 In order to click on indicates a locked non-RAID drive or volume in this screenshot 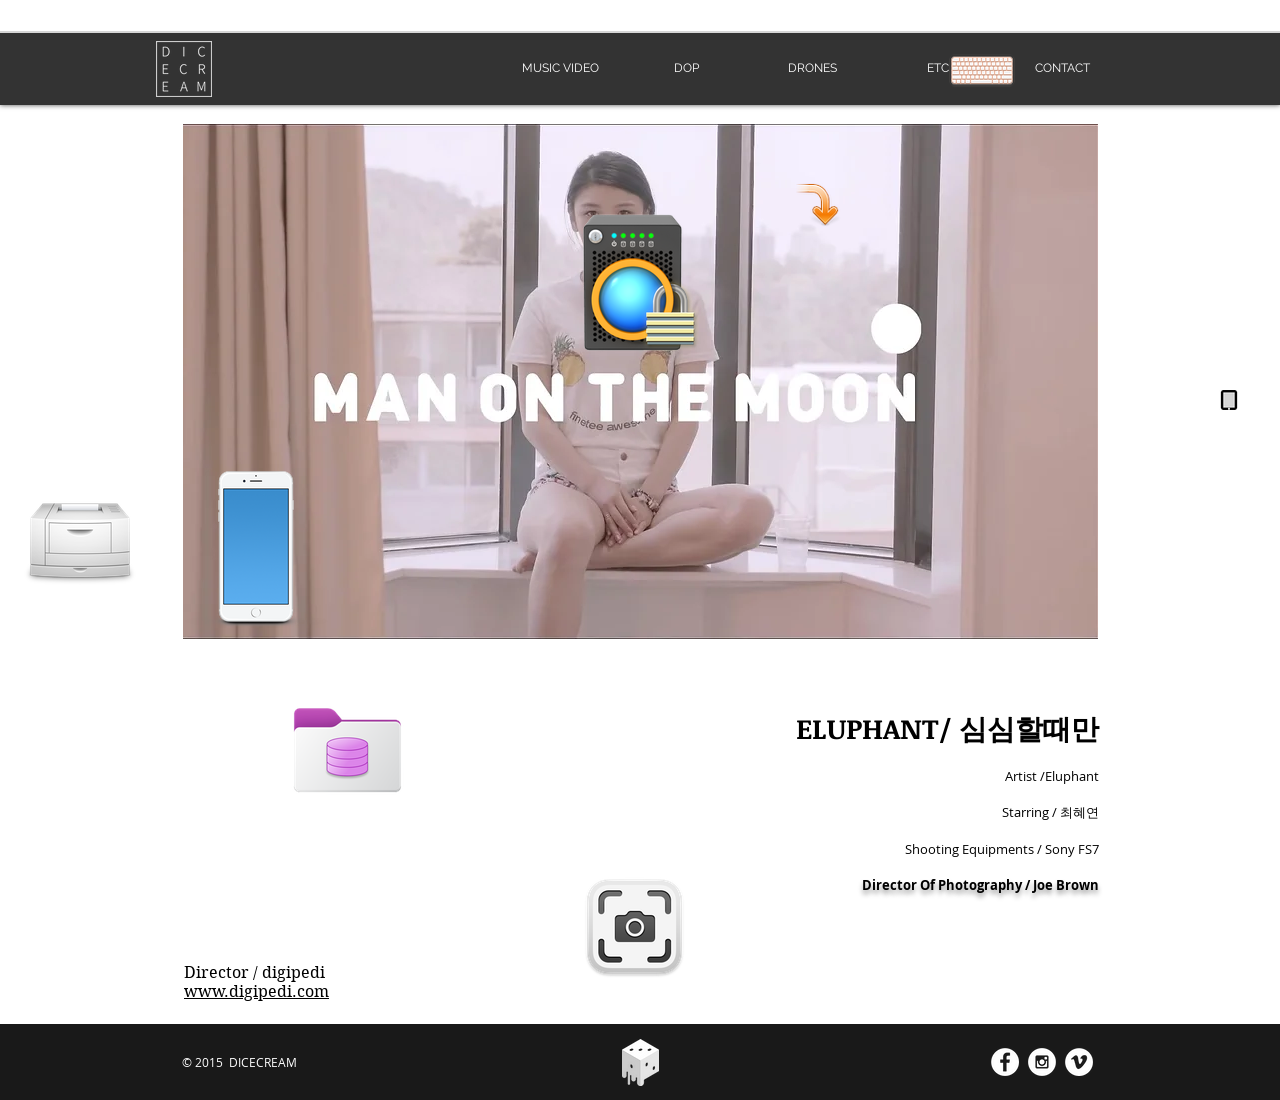, I will do `click(632, 282)`.